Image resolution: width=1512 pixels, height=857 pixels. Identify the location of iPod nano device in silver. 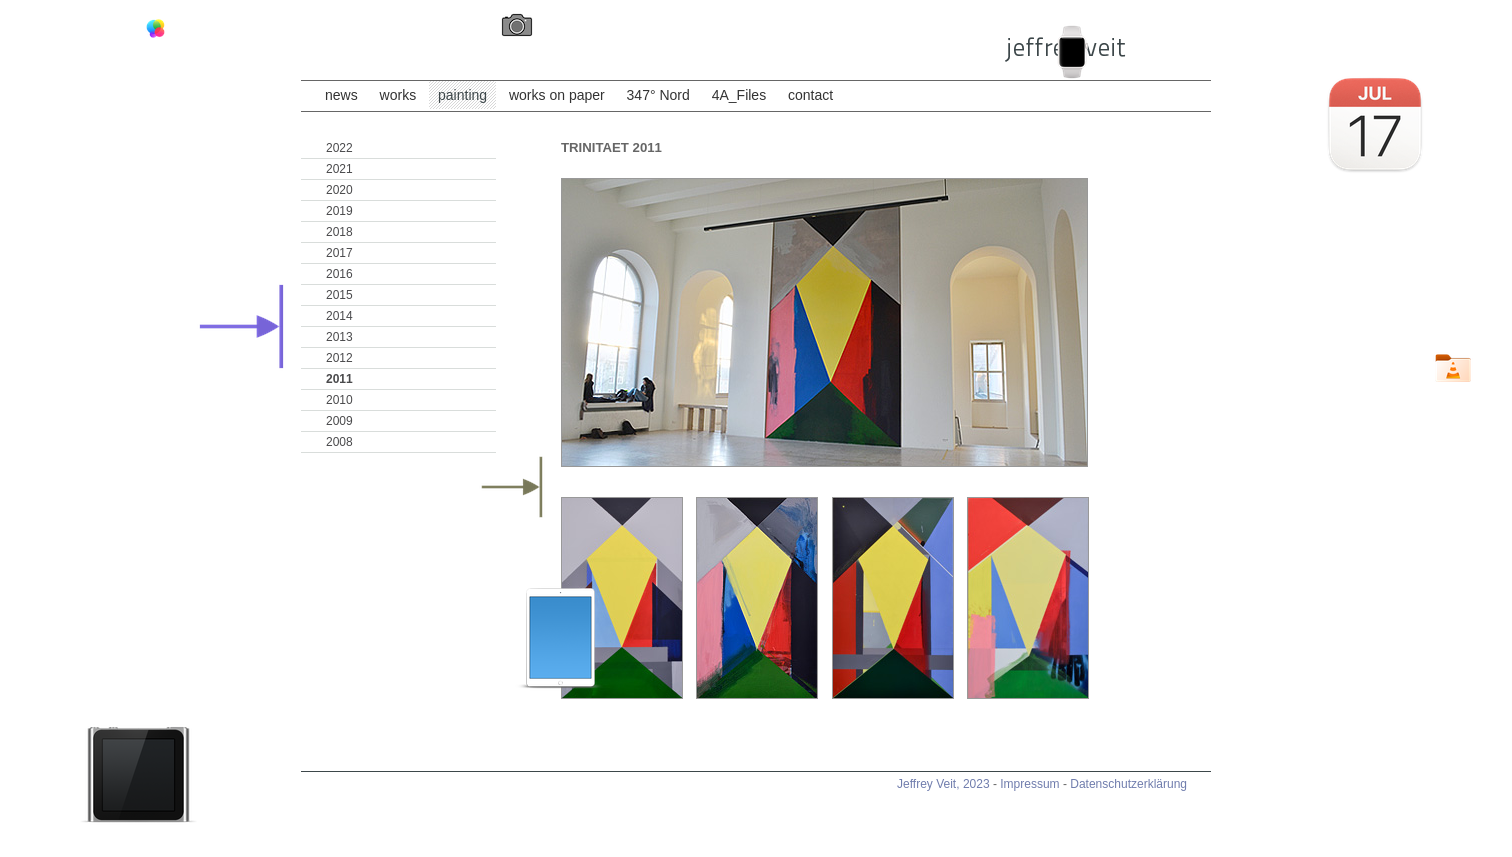
(138, 774).